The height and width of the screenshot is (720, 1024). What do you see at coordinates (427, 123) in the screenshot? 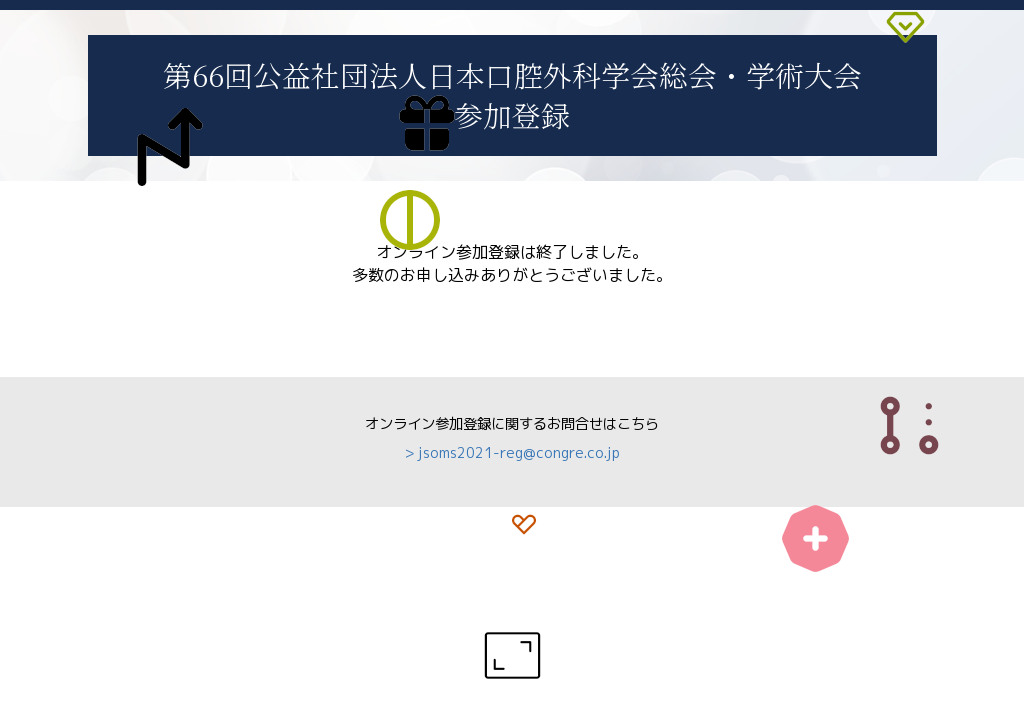
I see `view or redeem a gift` at bounding box center [427, 123].